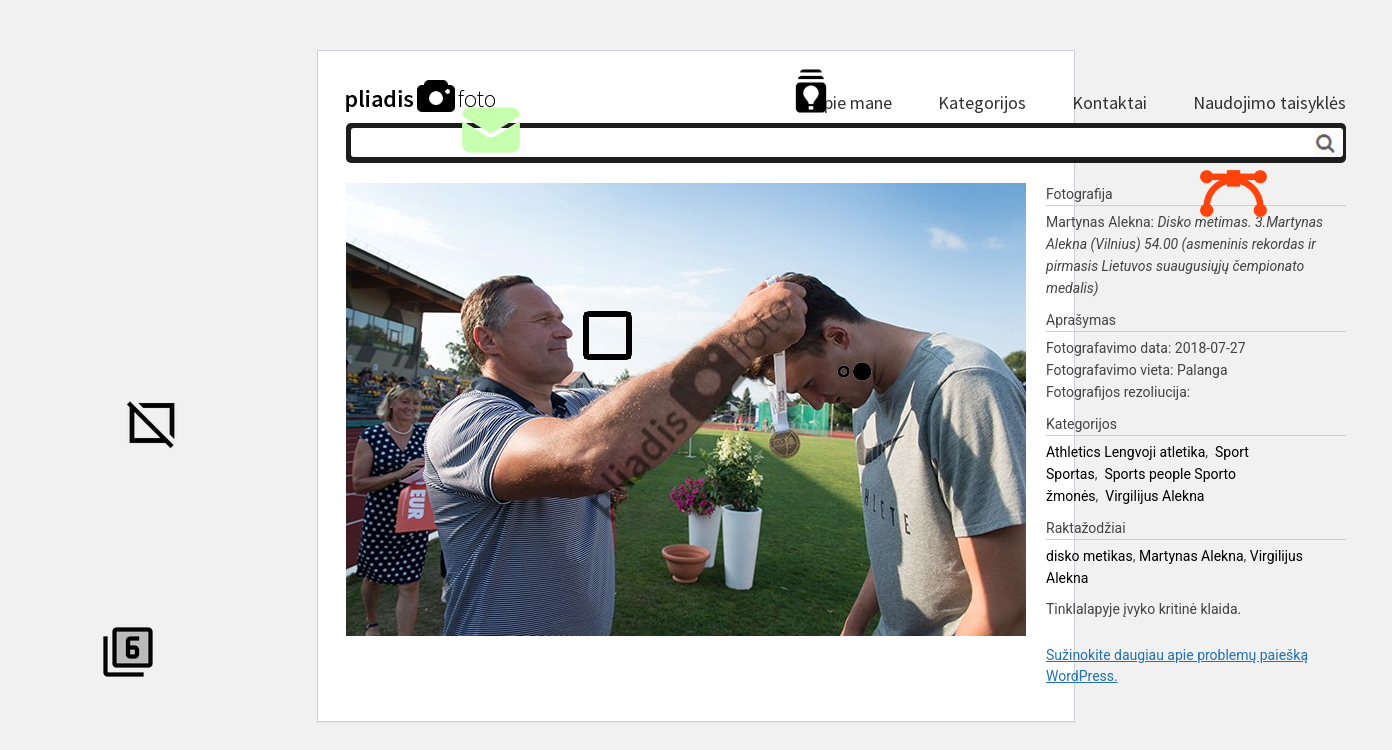 The height and width of the screenshot is (750, 1392). I want to click on enable HDR strong mode for photos, so click(854, 371).